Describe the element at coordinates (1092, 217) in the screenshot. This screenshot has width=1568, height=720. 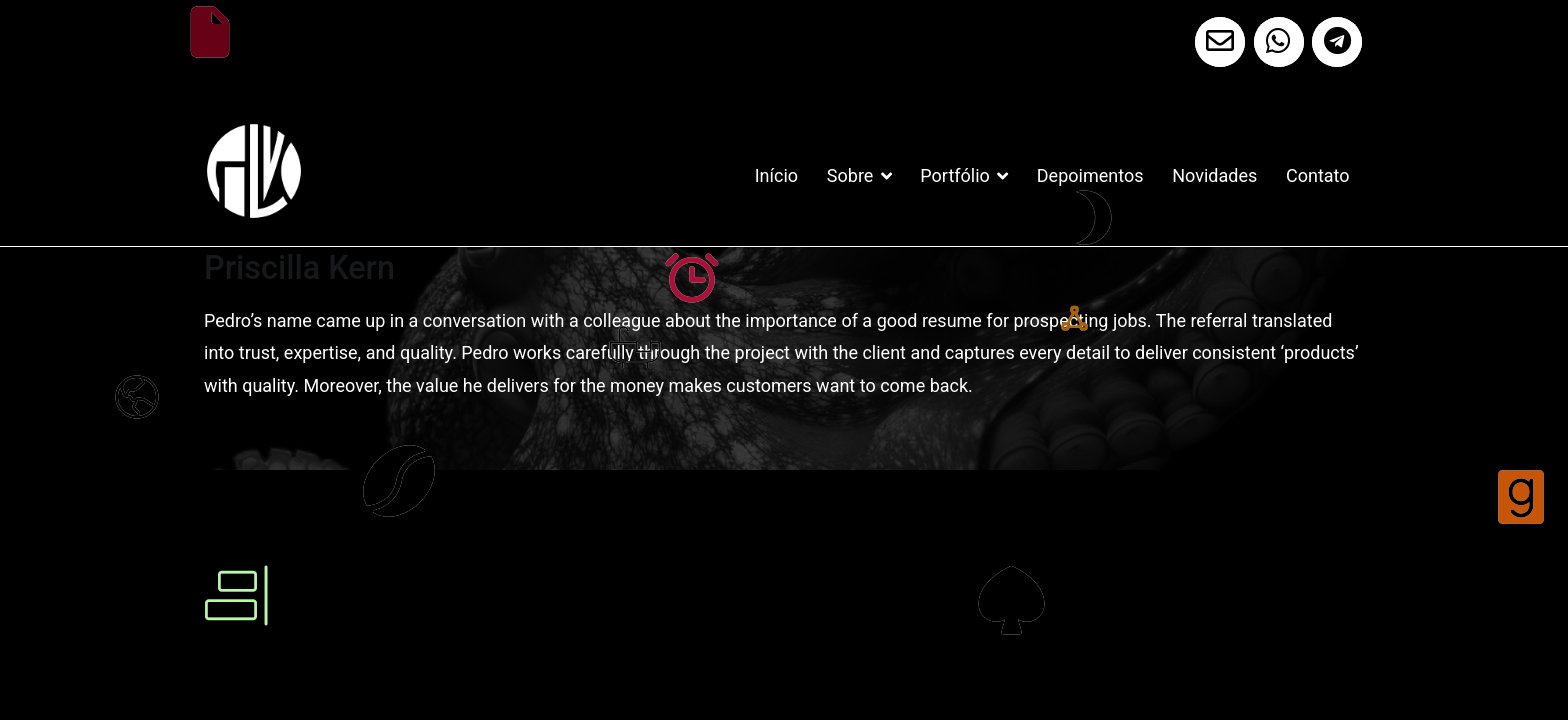
I see `toggle dark mode or night theme` at that location.